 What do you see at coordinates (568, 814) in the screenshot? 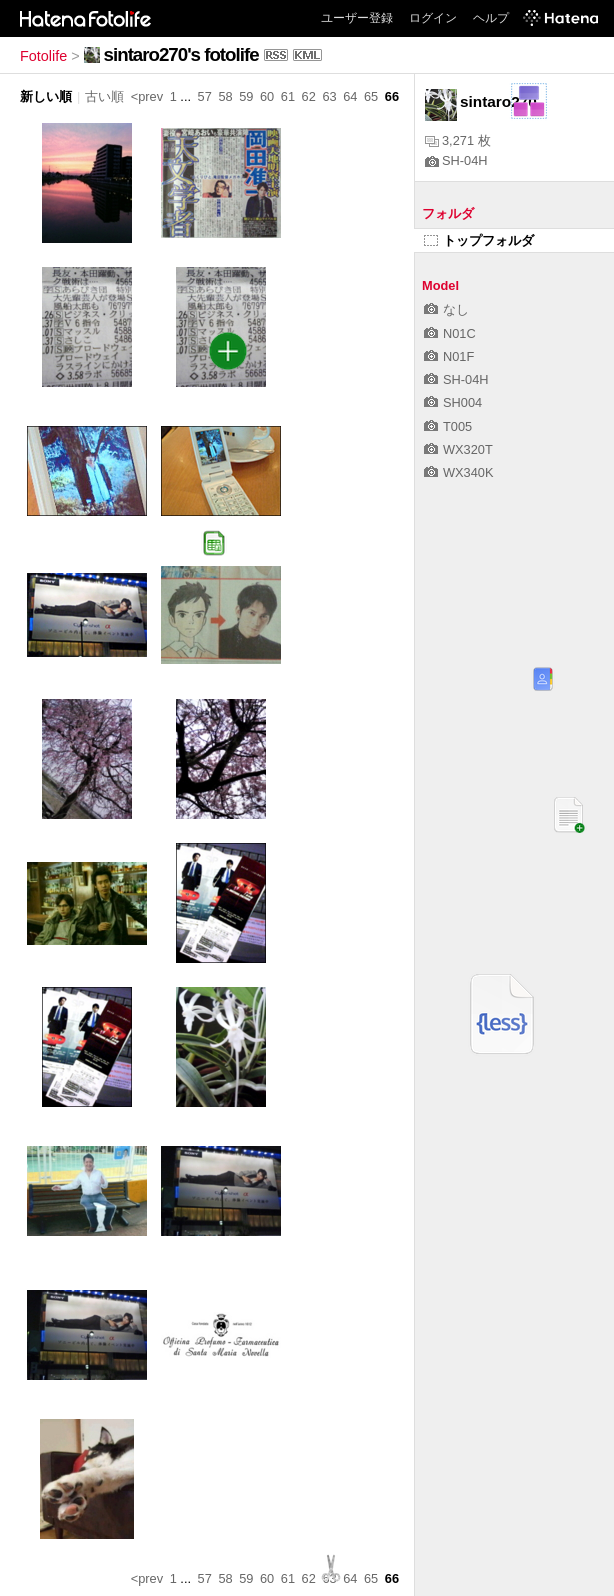
I see `create a new document` at bounding box center [568, 814].